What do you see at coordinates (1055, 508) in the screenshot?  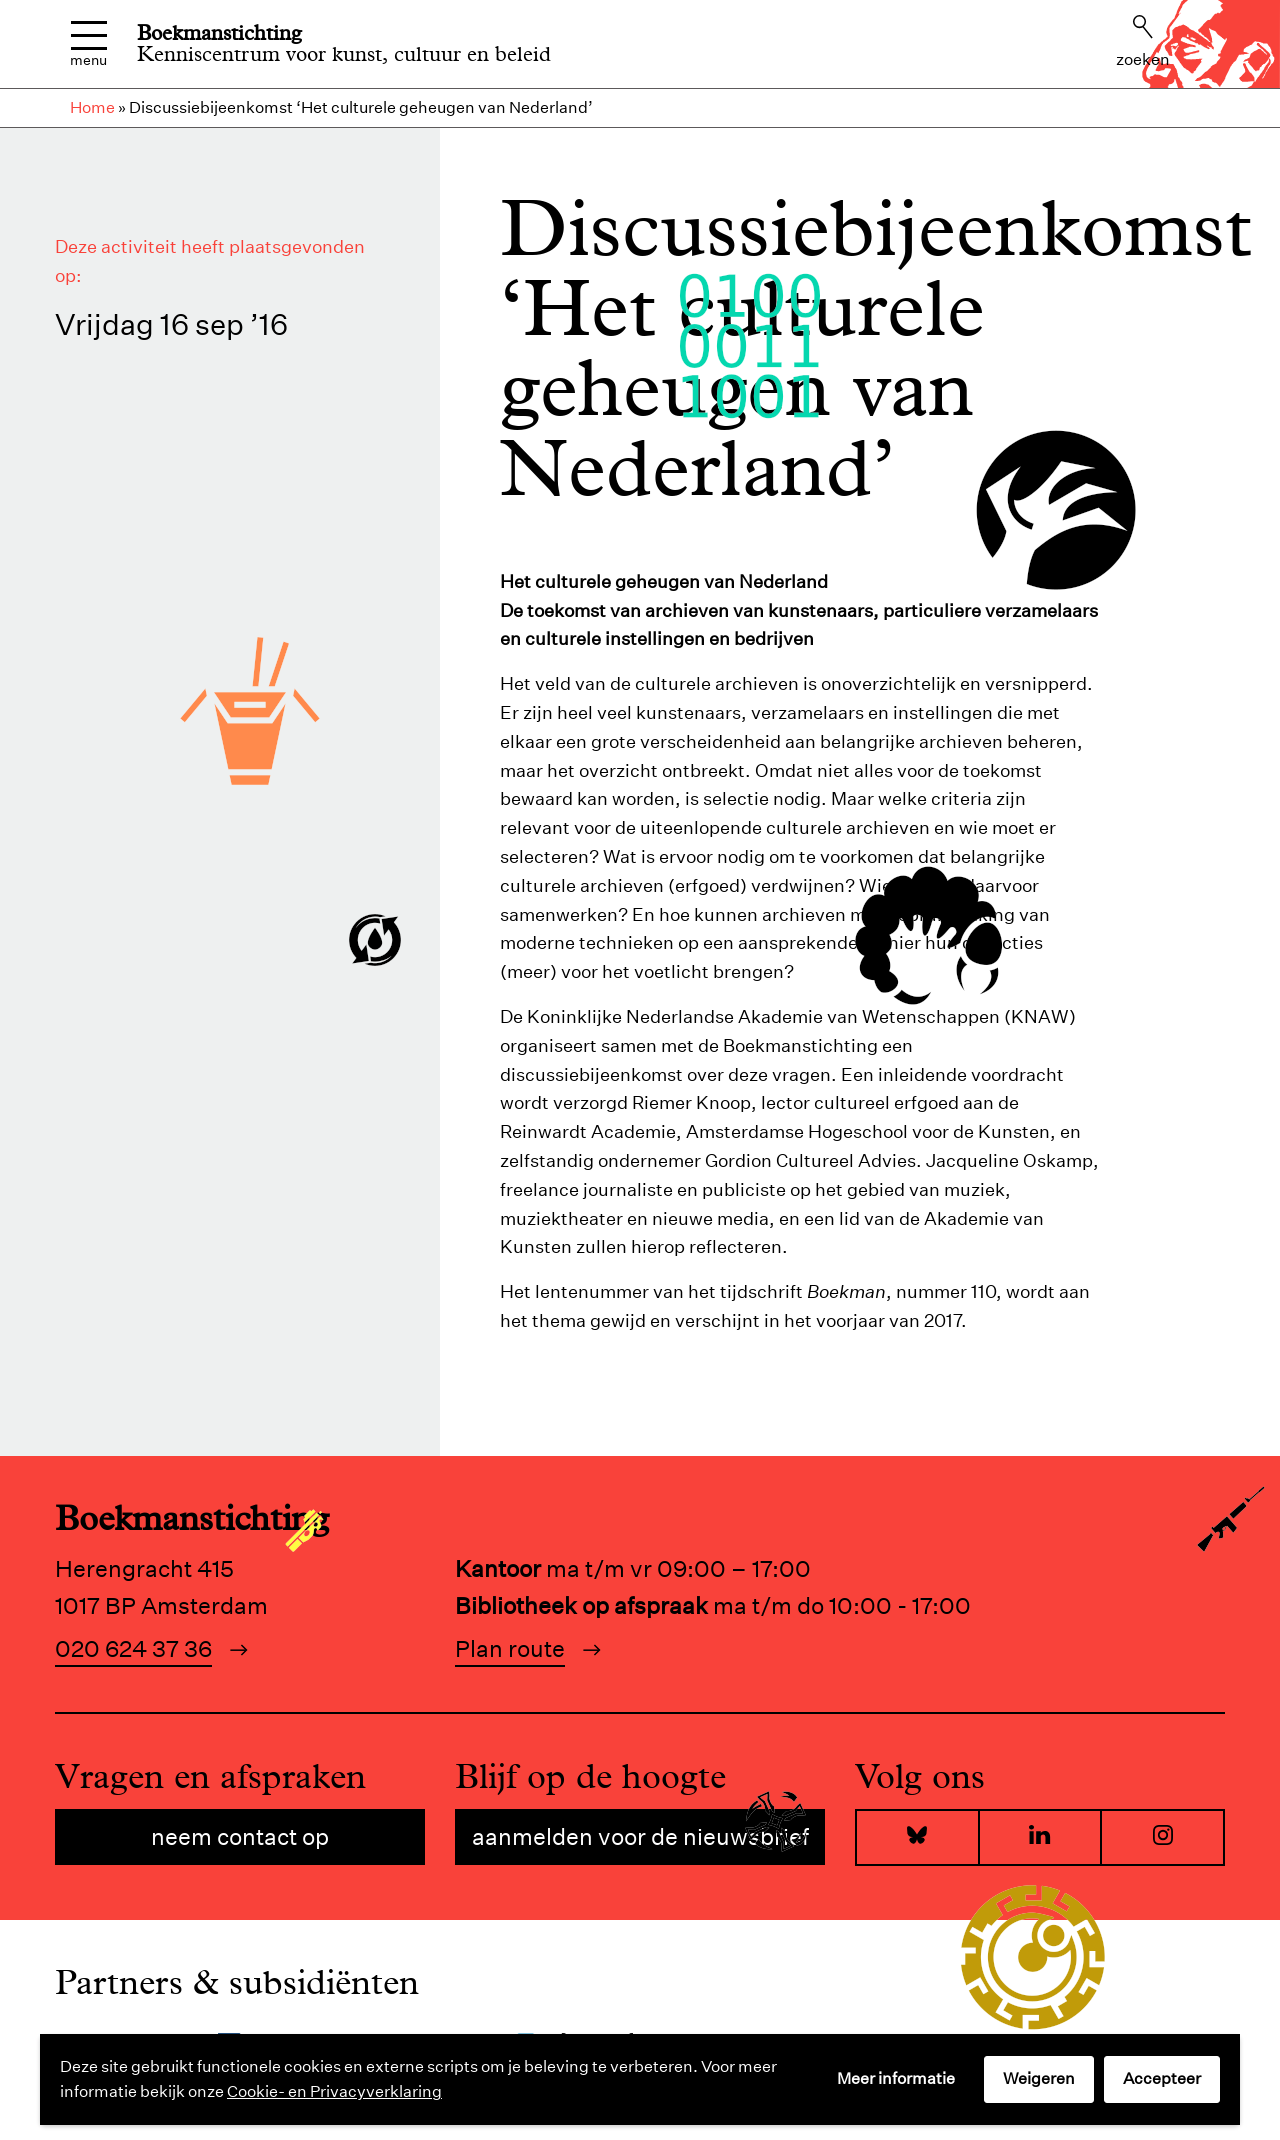 I see `werewolf or lycanthropy status effect indicator` at bounding box center [1055, 508].